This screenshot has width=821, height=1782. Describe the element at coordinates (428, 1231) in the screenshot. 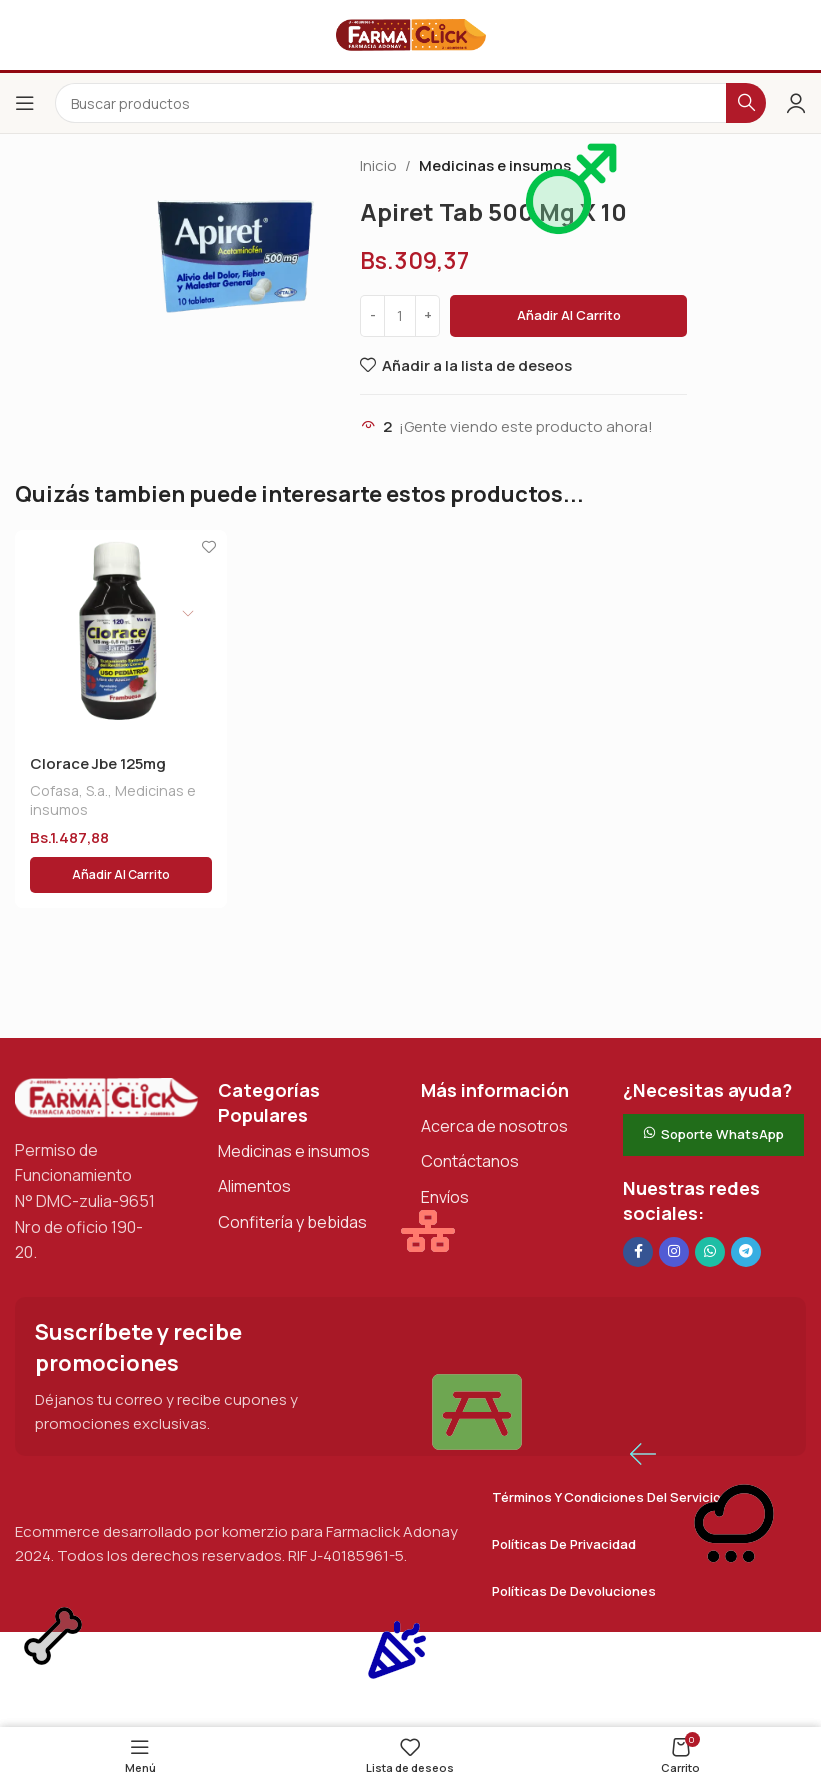

I see `view network connections` at that location.